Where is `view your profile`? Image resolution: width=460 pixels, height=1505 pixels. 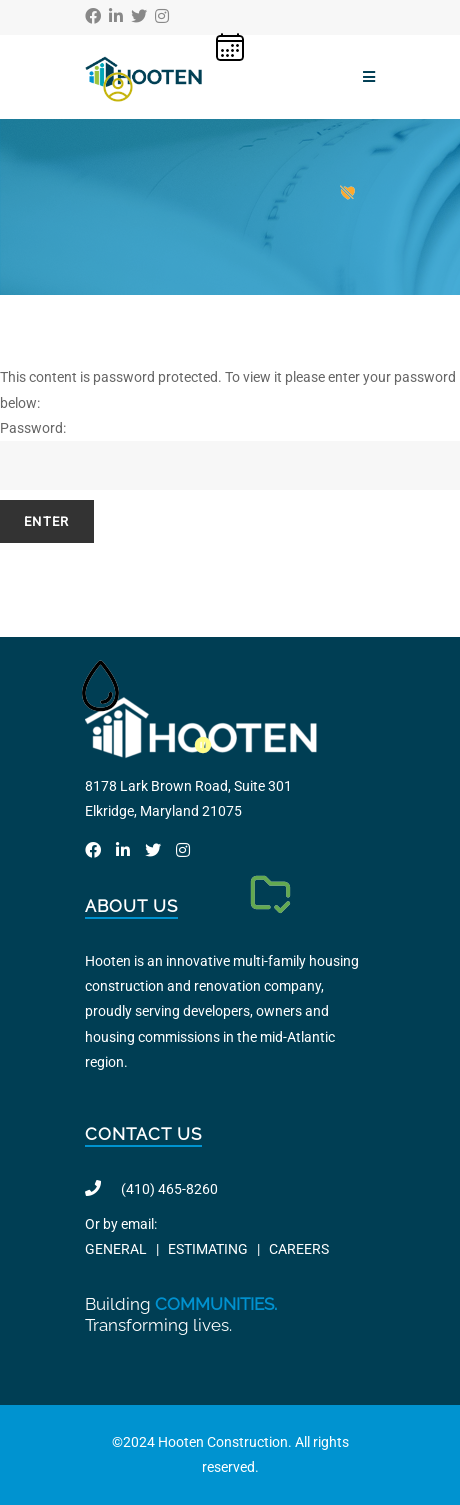 view your profile is located at coordinates (118, 87).